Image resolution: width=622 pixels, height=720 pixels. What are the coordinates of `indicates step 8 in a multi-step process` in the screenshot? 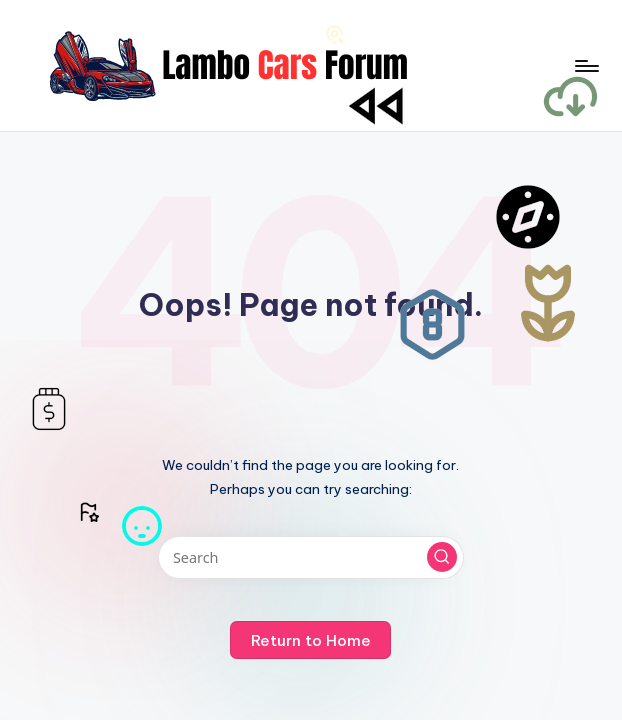 It's located at (432, 324).